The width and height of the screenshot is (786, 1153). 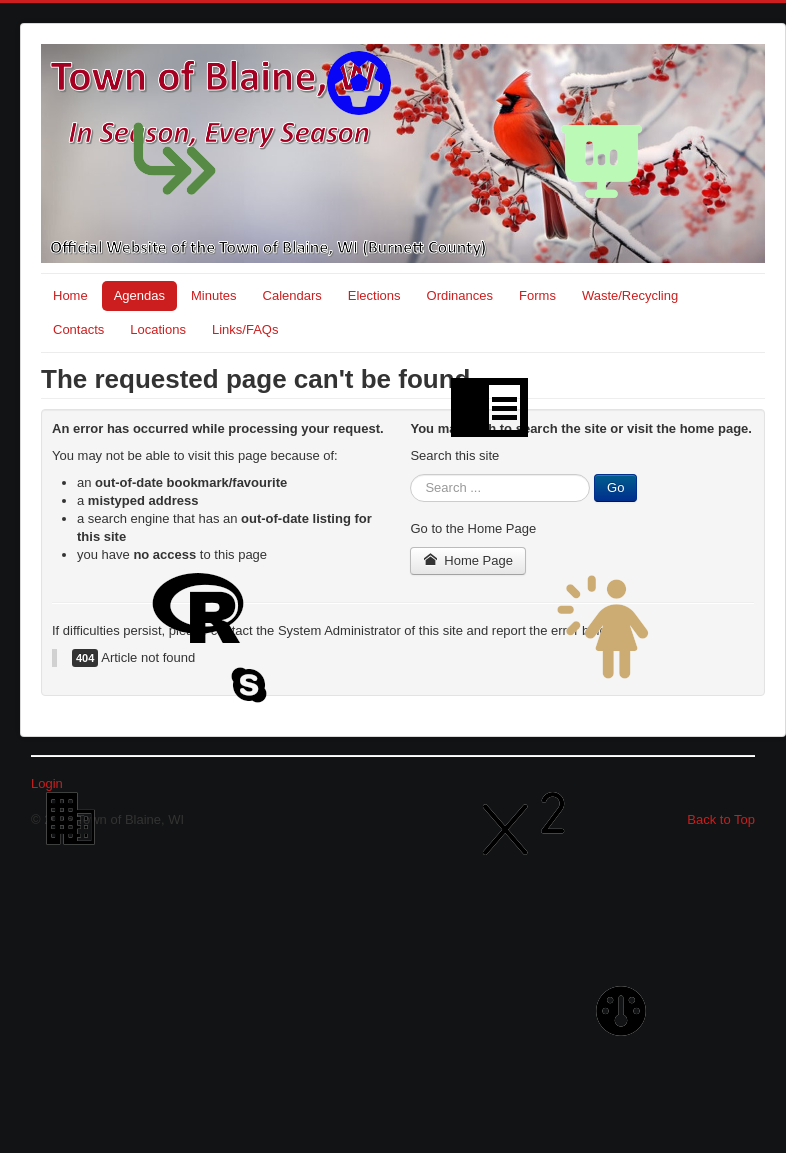 I want to click on view presentation analytics, so click(x=601, y=161).